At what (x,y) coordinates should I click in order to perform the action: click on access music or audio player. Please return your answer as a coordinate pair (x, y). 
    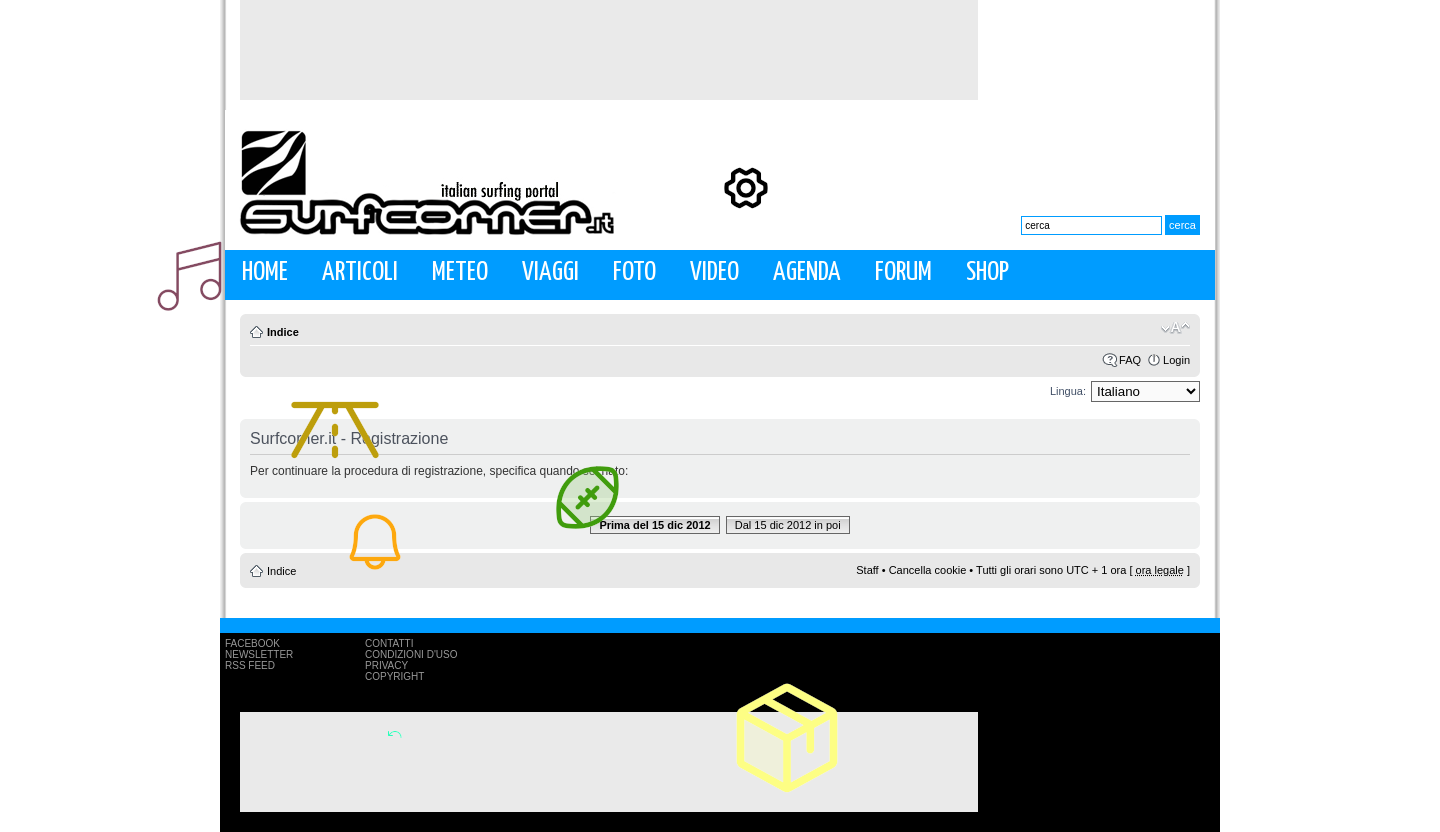
    Looking at the image, I should click on (193, 277).